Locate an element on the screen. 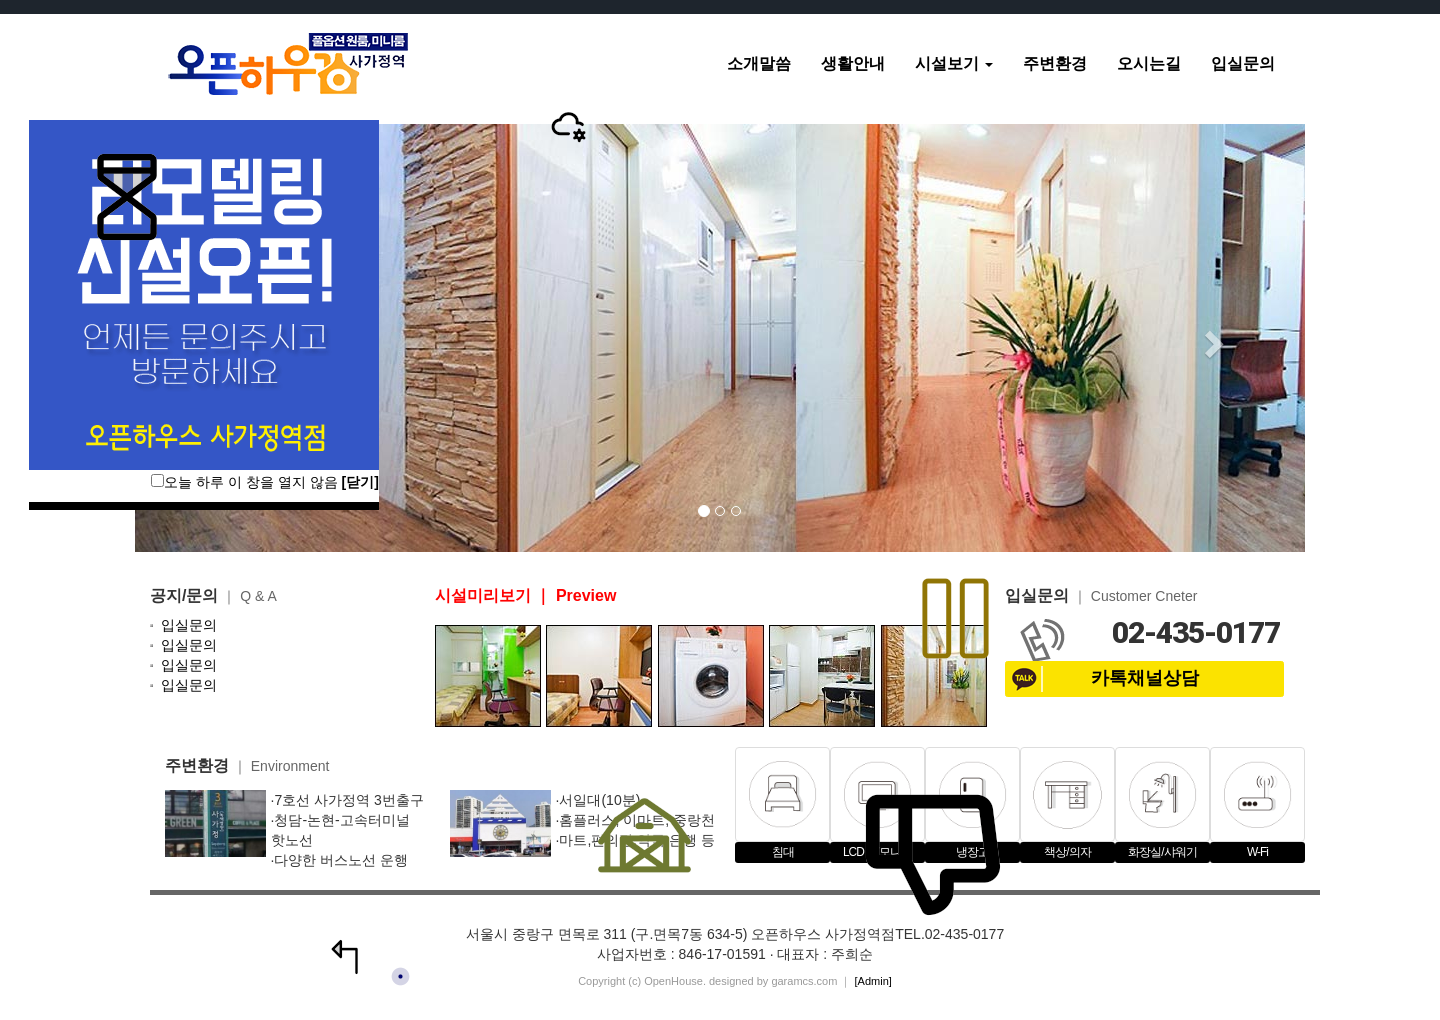  go back to previous screen is located at coordinates (346, 957).